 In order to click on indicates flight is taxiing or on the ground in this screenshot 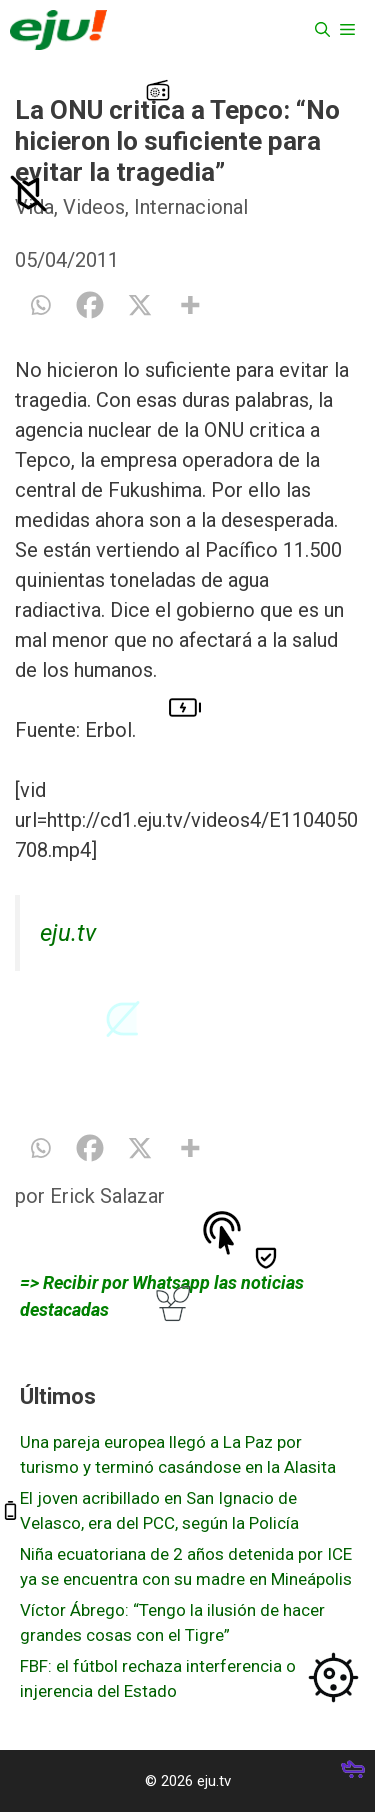, I will do `click(353, 1769)`.